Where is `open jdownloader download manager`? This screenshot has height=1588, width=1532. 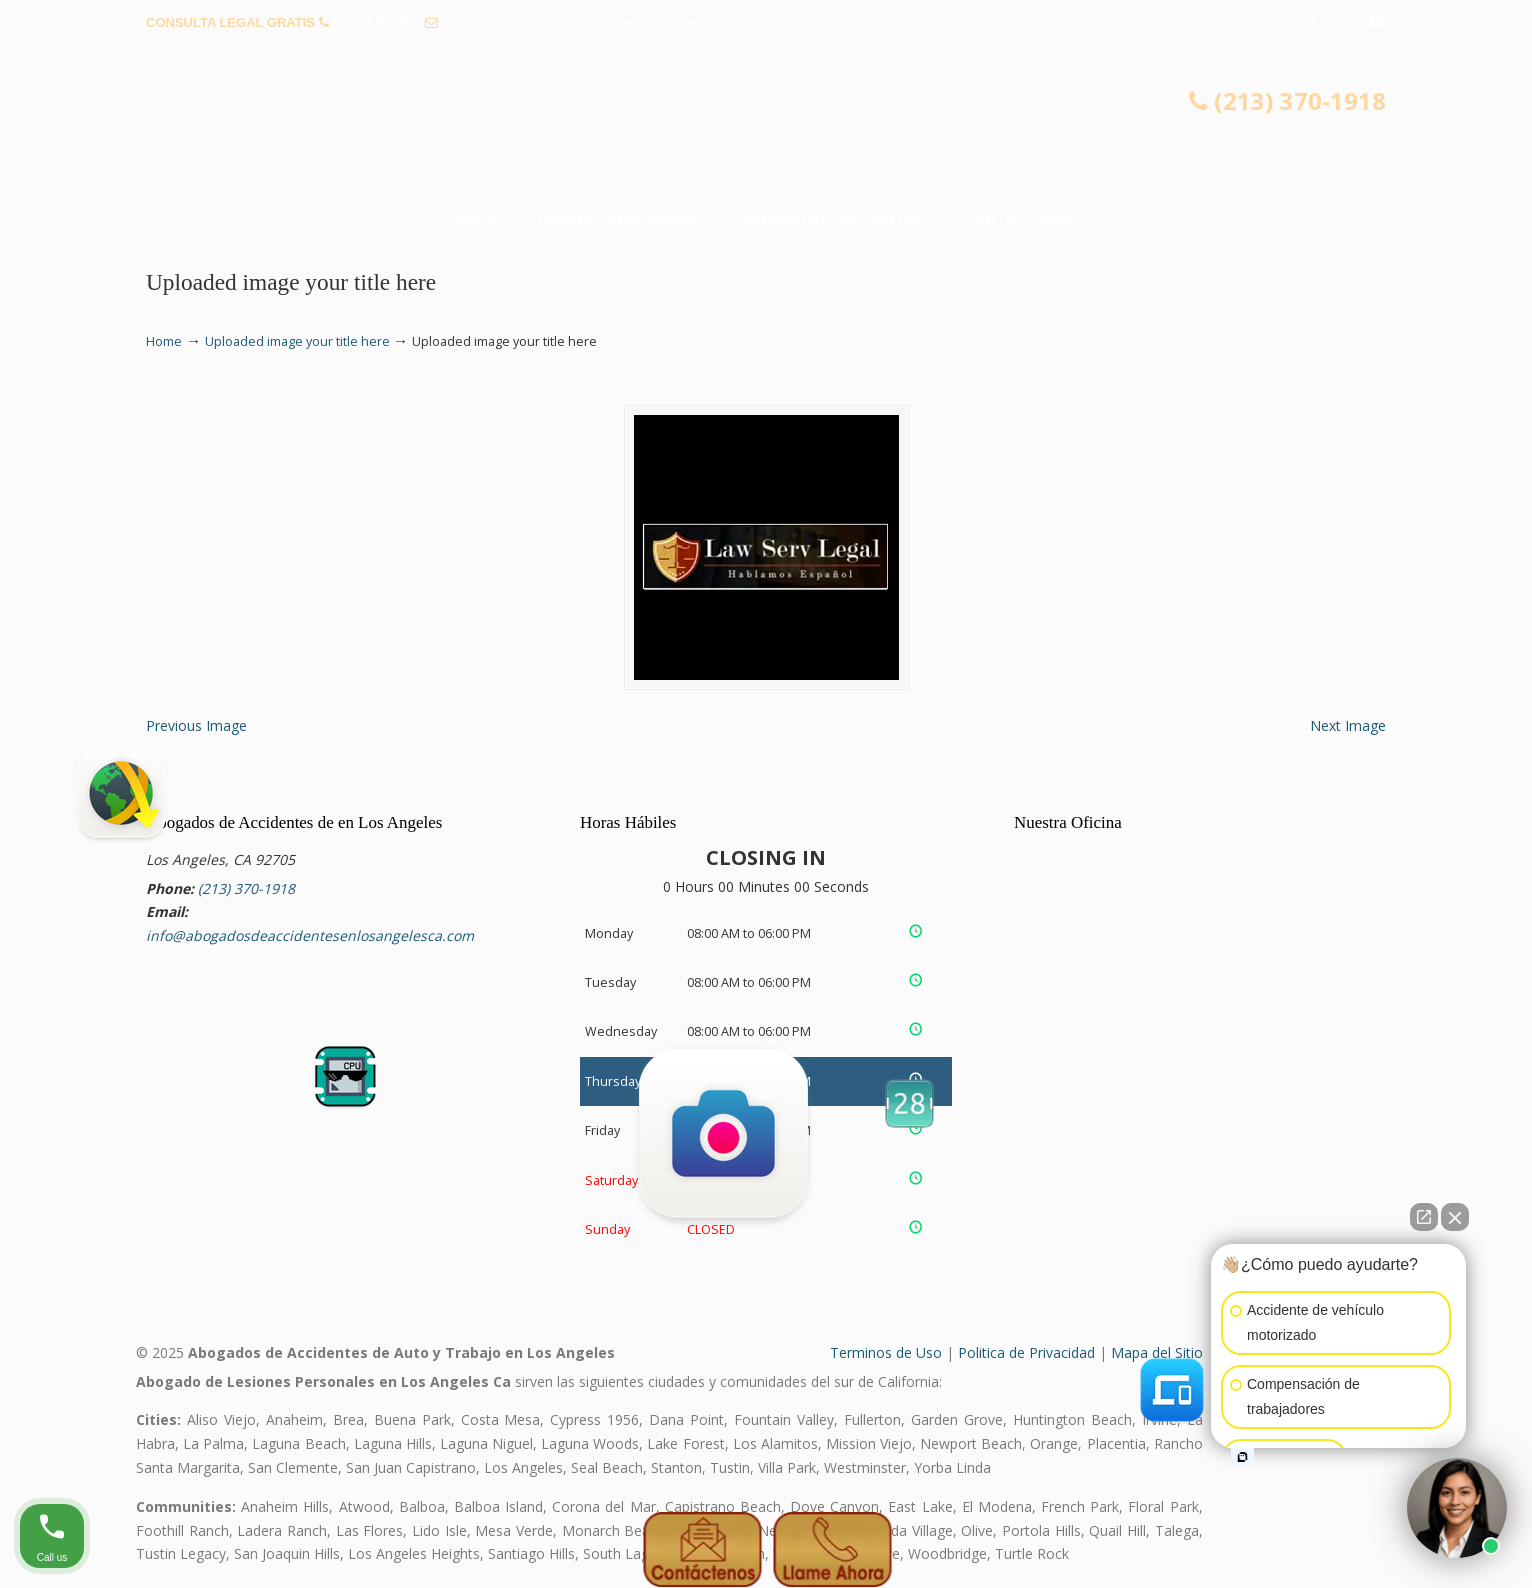 open jdownloader download manager is located at coordinates (121, 793).